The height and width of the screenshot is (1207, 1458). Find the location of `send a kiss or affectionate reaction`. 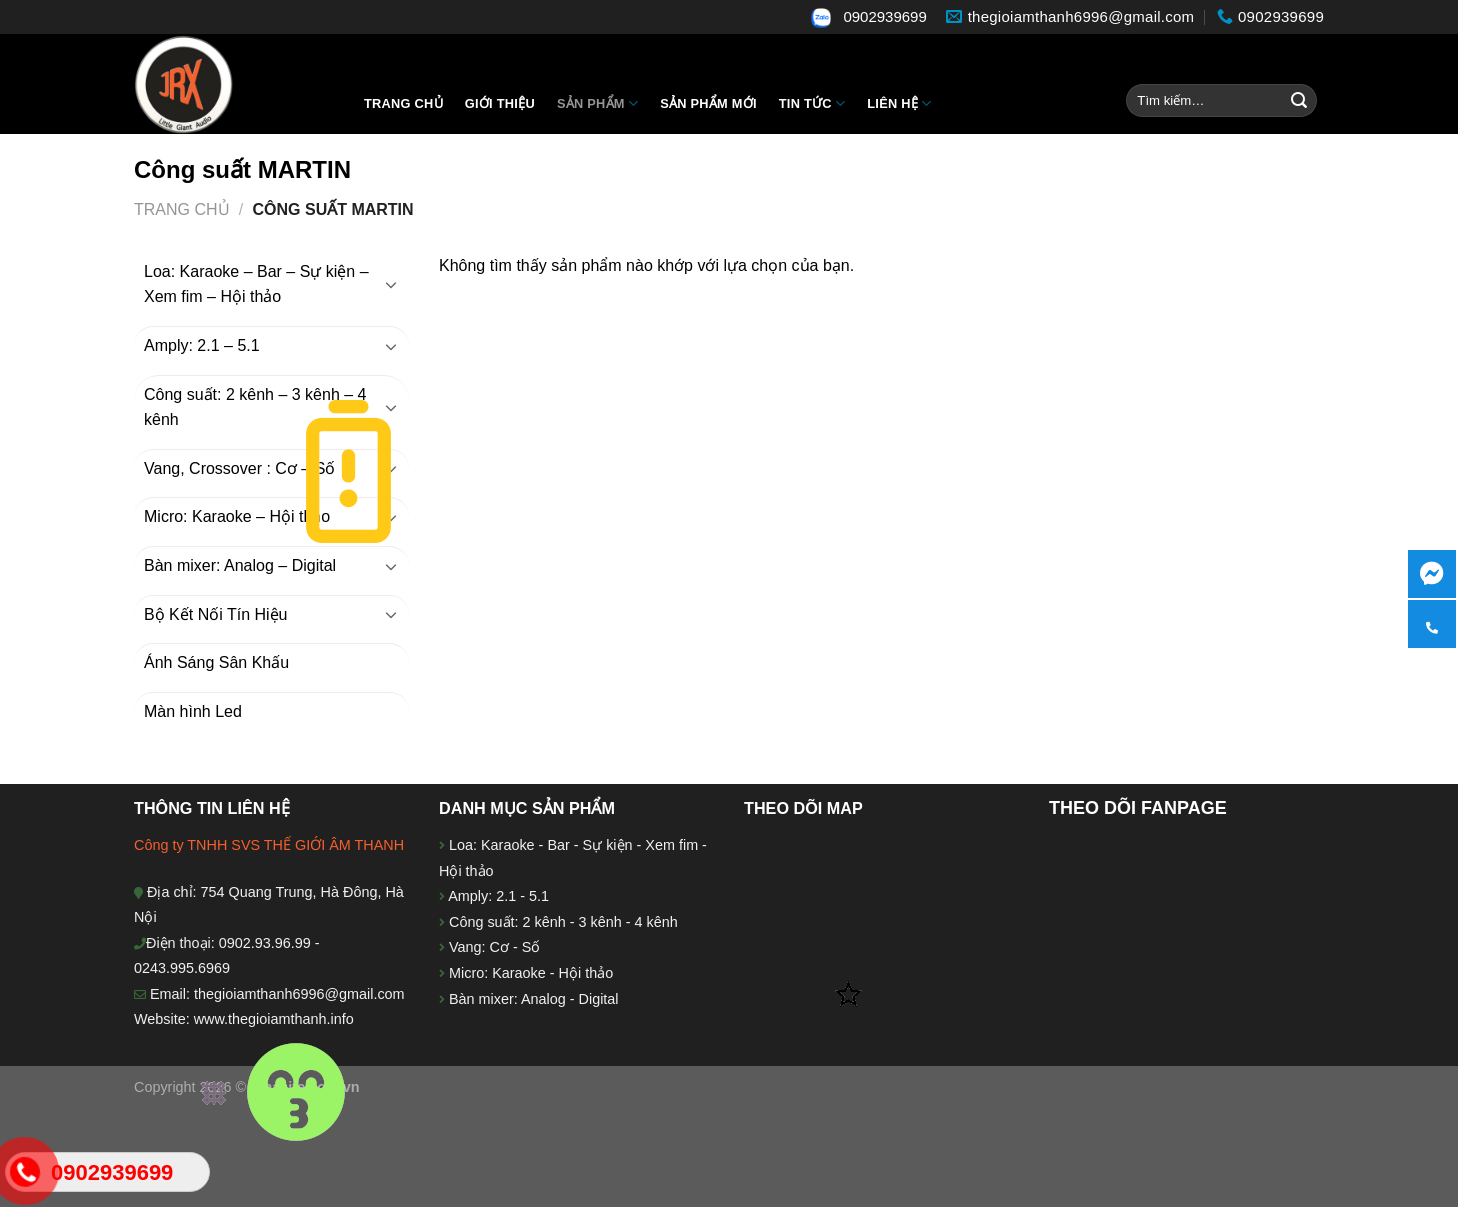

send a kiss or affectionate reaction is located at coordinates (296, 1092).